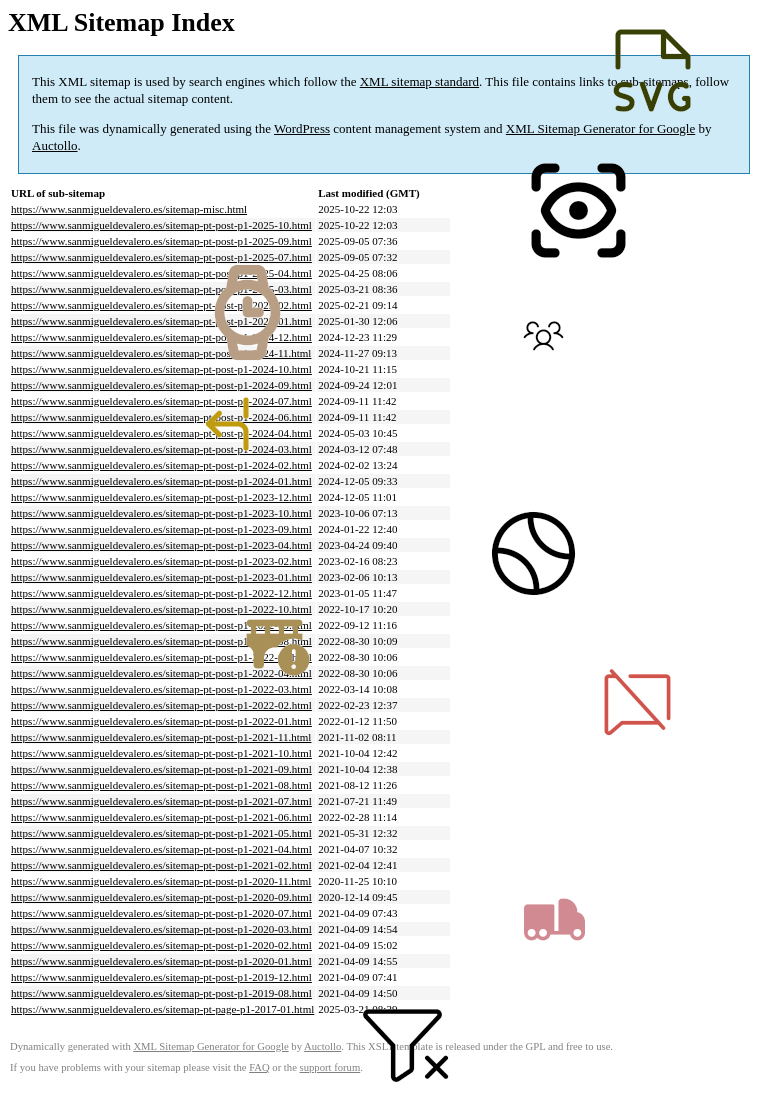  What do you see at coordinates (578, 210) in the screenshot?
I see `scan with eye tracking or face recognition` at bounding box center [578, 210].